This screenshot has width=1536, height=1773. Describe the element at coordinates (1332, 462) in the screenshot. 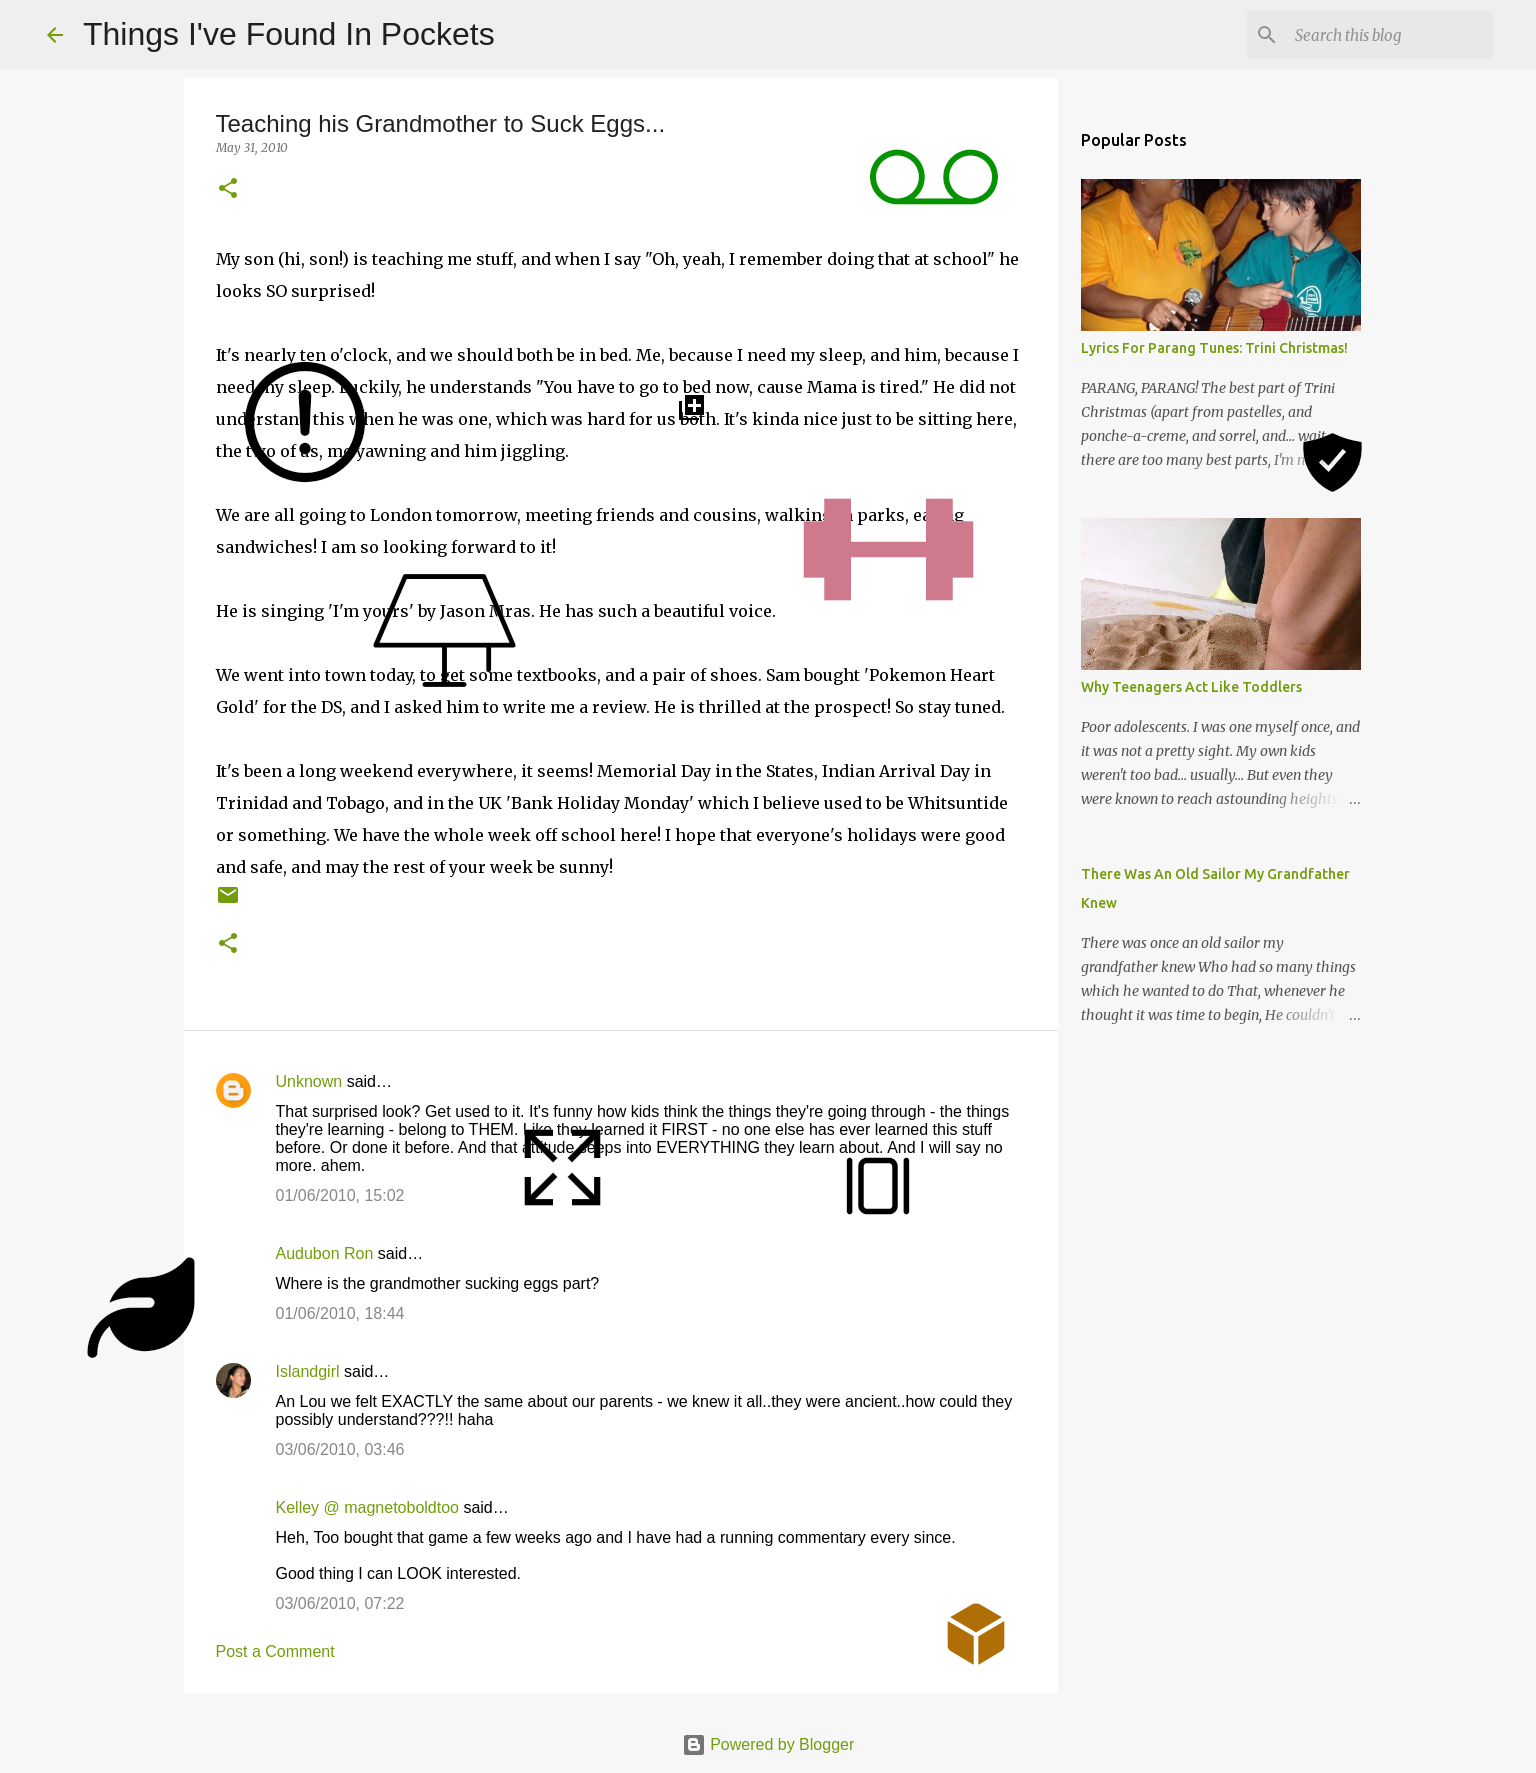

I see `indicates security verification complete` at that location.